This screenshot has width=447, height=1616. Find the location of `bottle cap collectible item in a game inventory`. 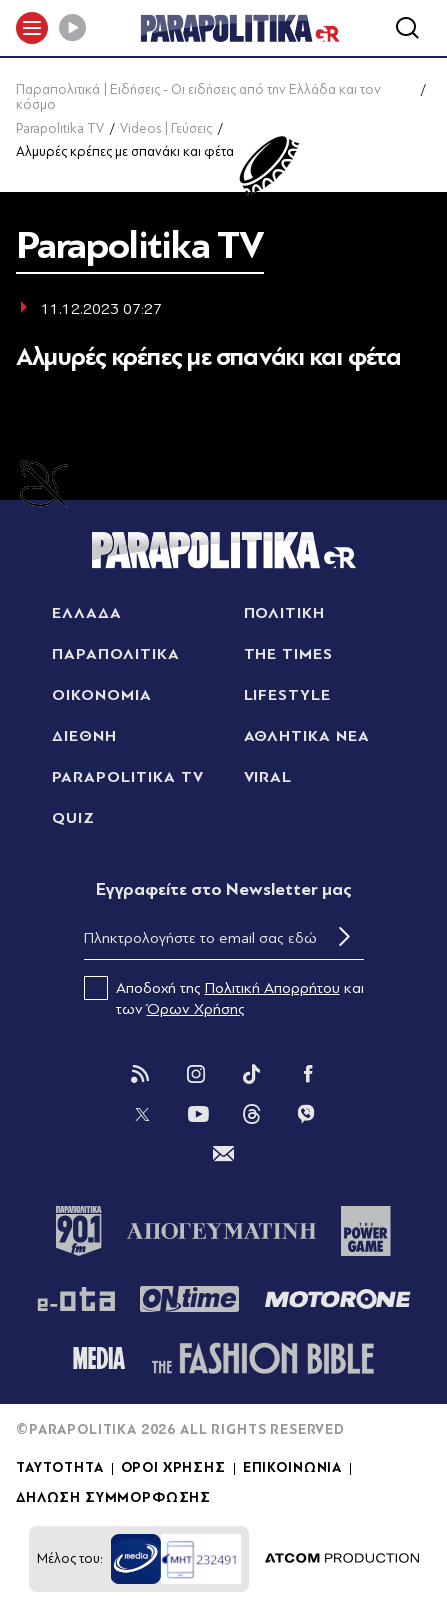

bottle cap collectible item in a game inventory is located at coordinates (269, 165).